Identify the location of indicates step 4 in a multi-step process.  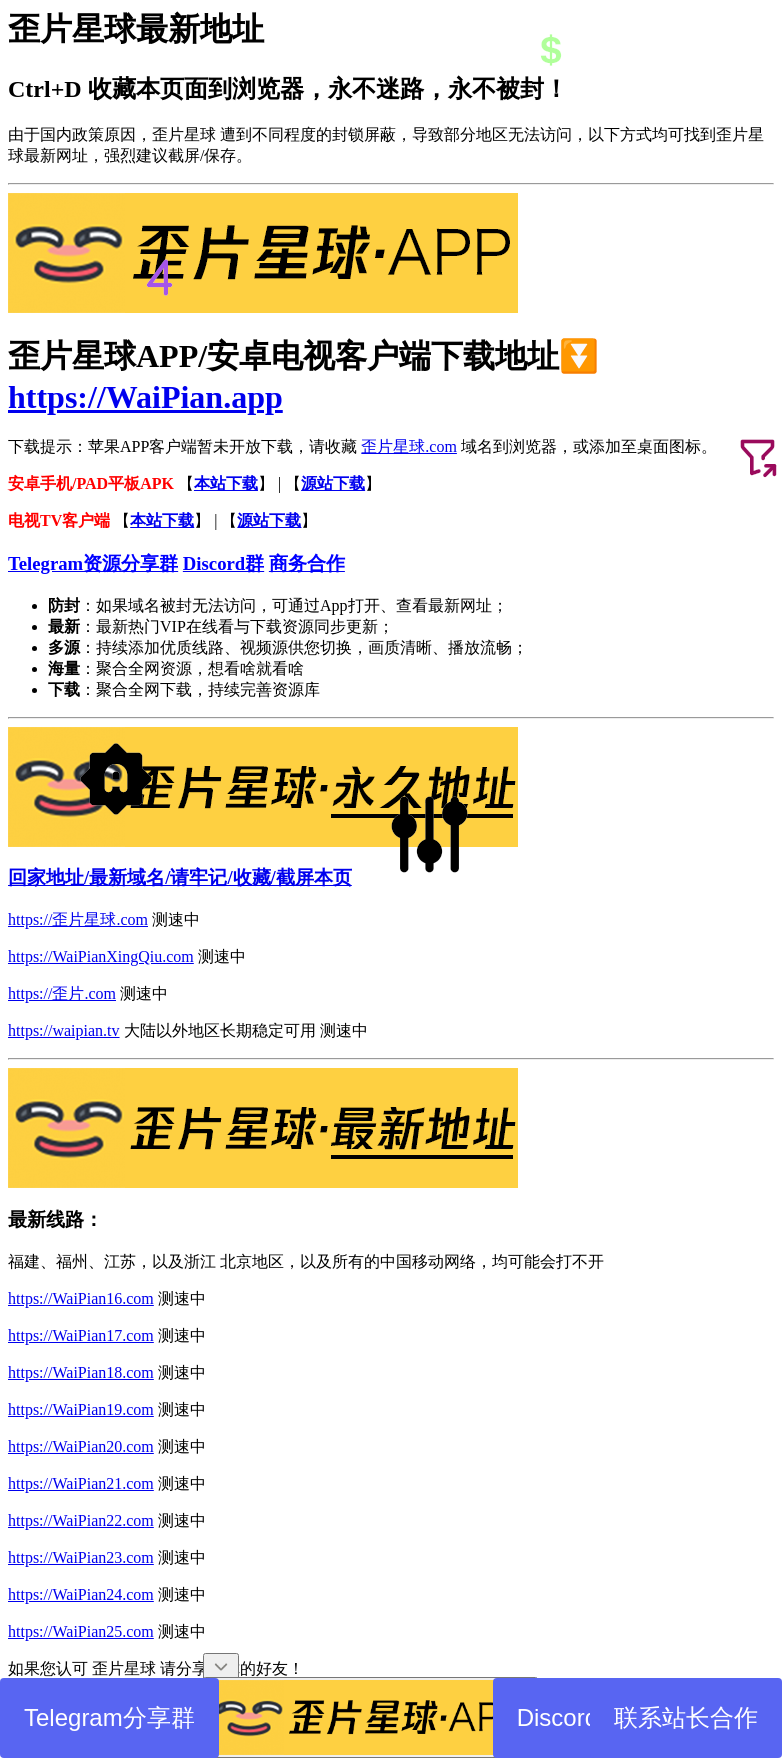
(159, 276).